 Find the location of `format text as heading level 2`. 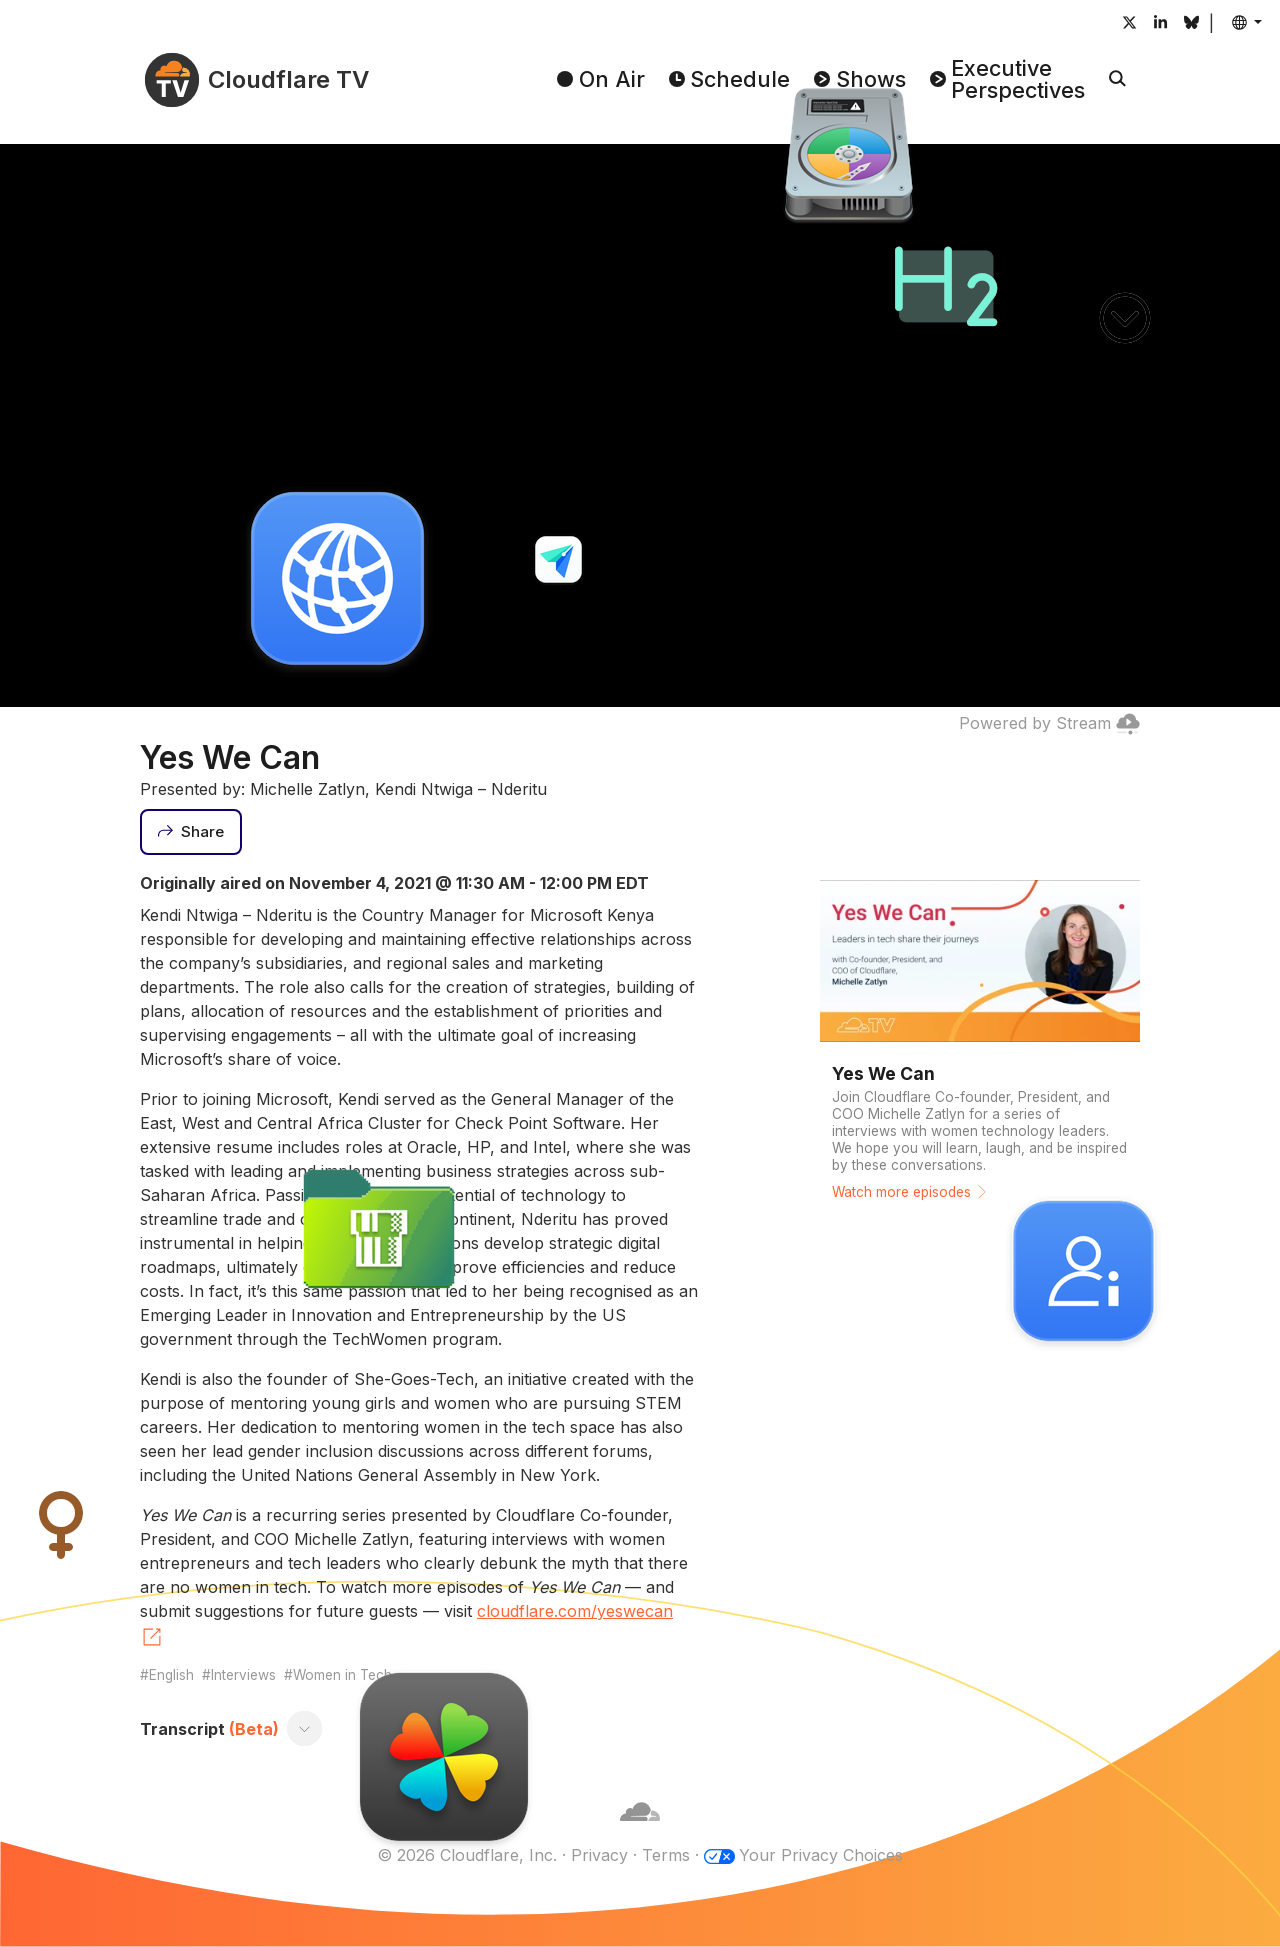

format text as heading level 2 is located at coordinates (940, 284).